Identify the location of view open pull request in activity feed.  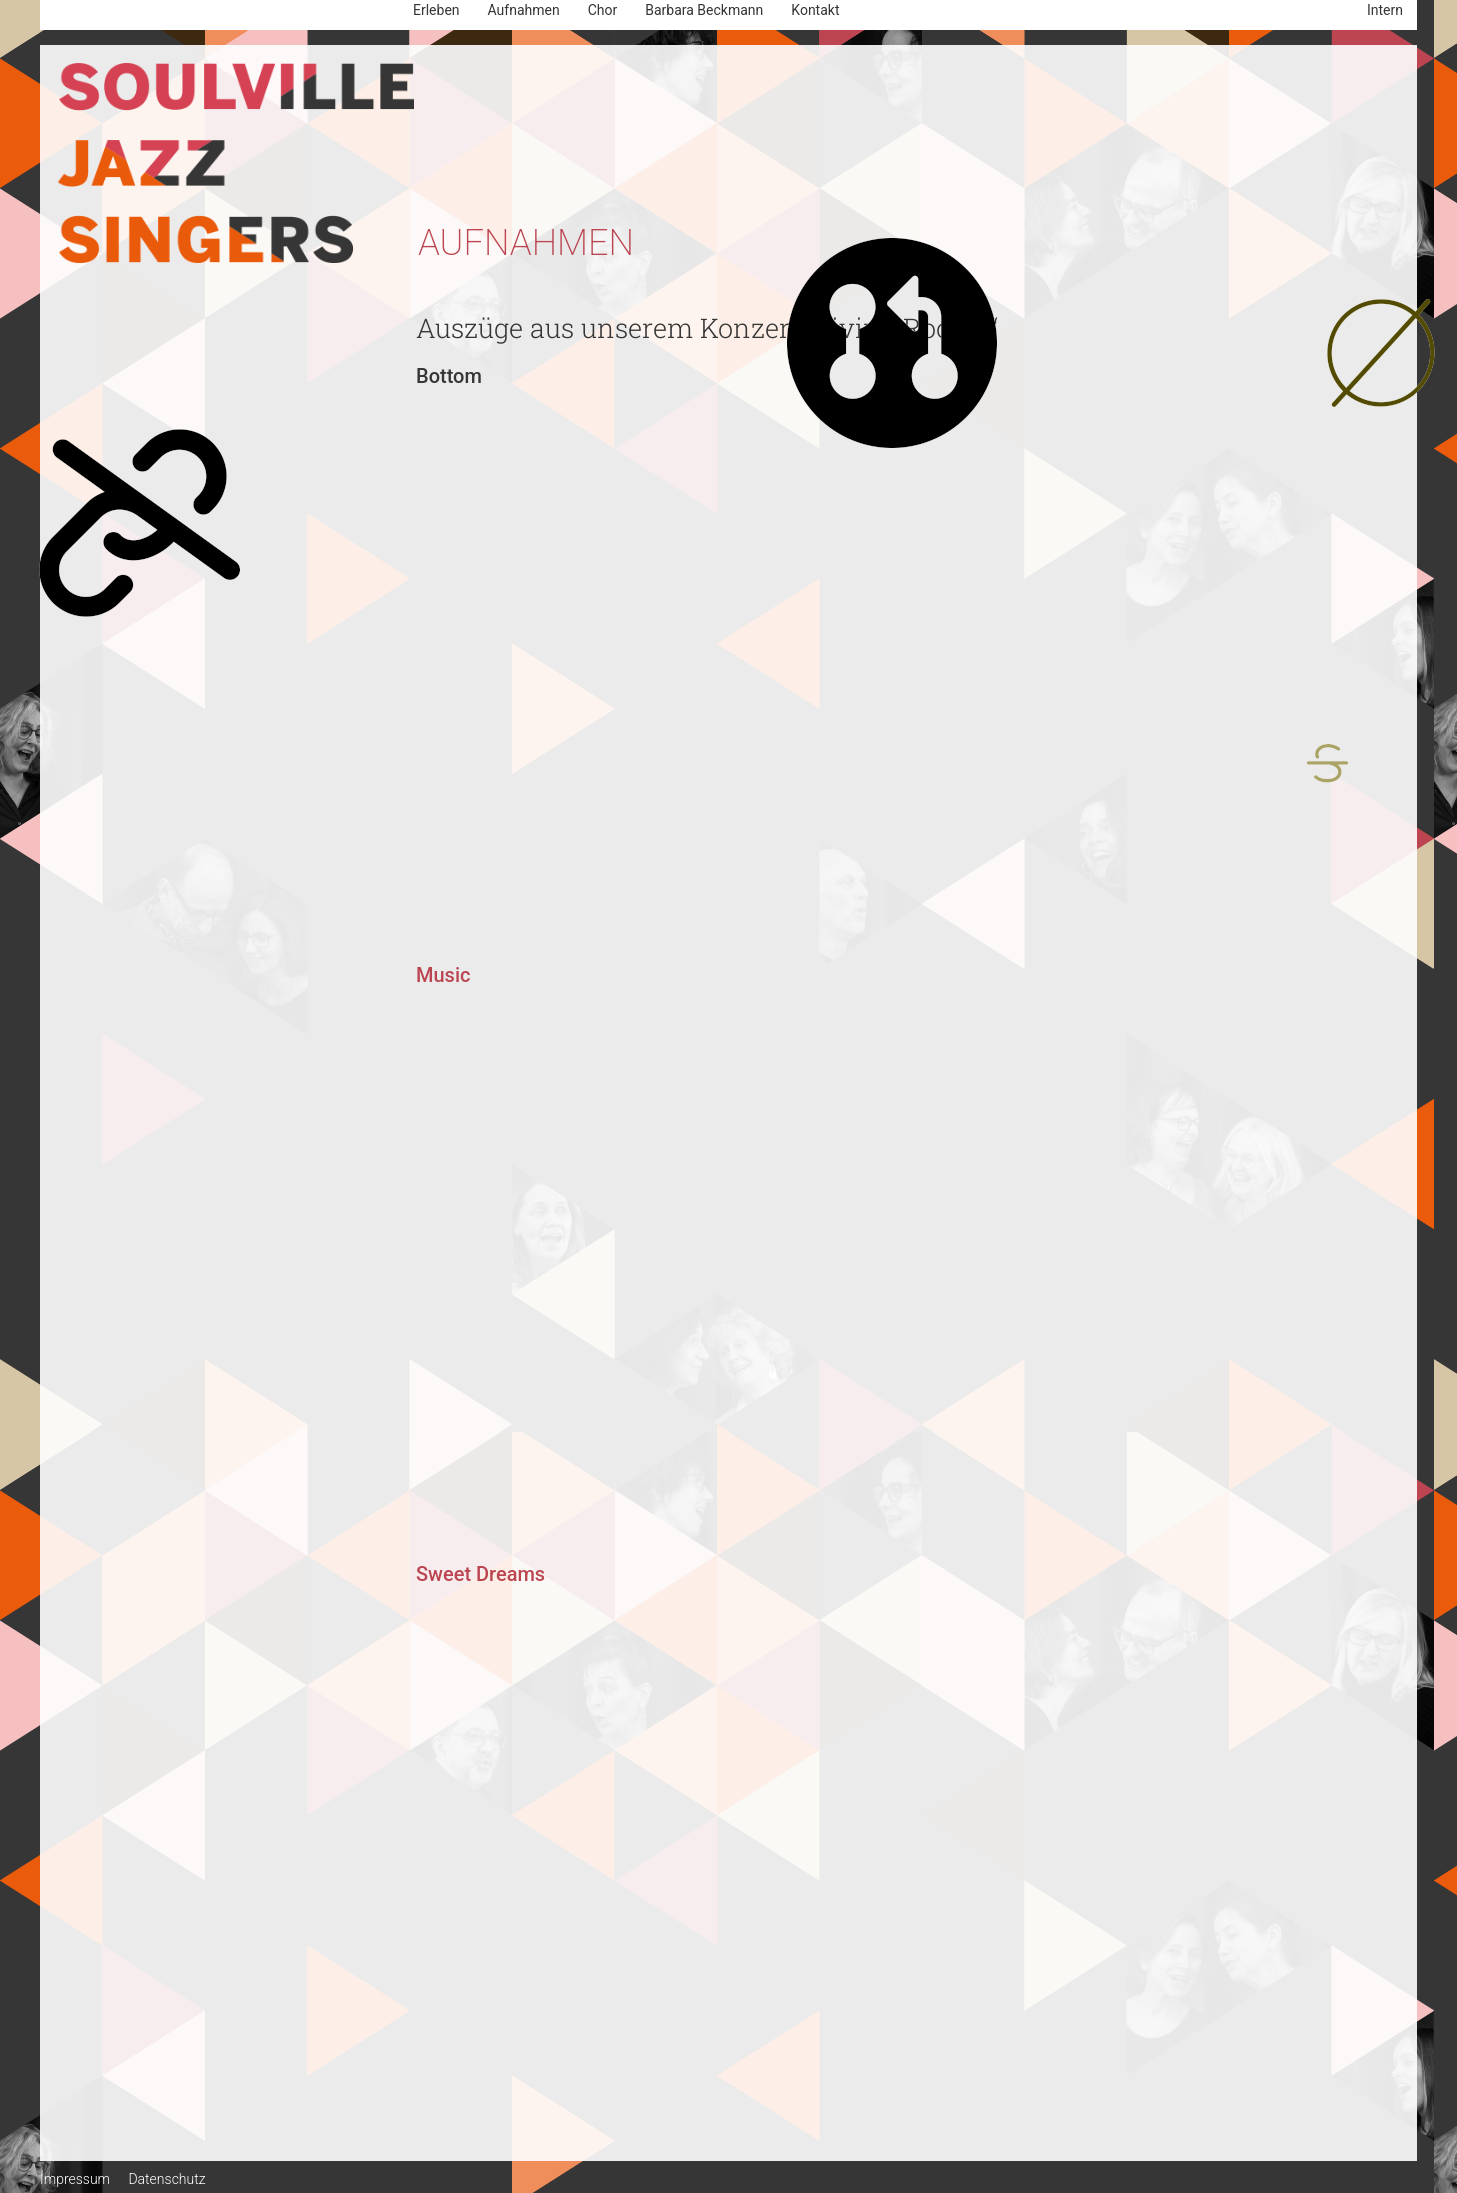
(892, 343).